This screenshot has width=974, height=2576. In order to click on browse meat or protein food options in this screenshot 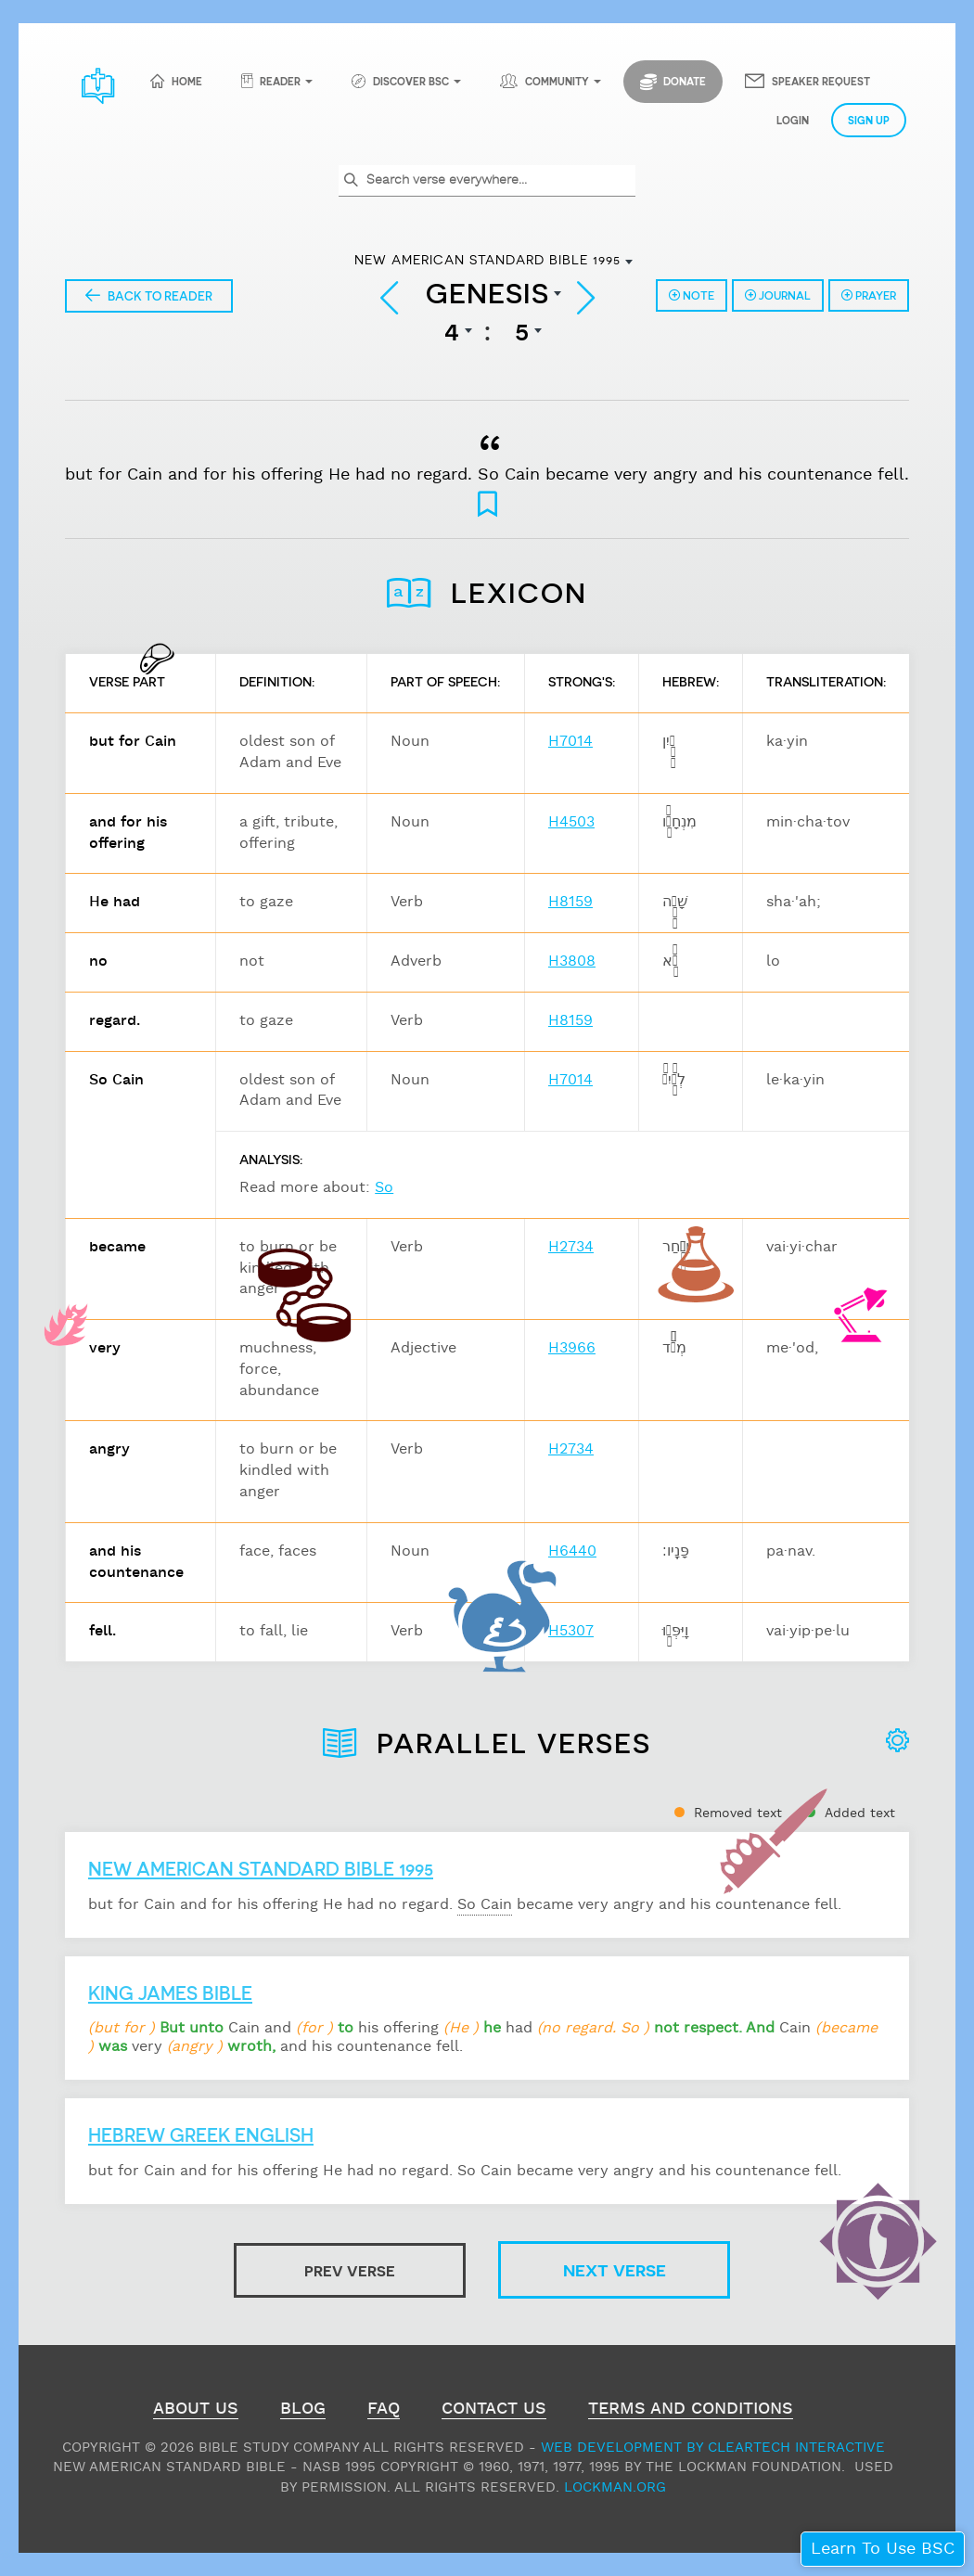, I will do `click(157, 659)`.